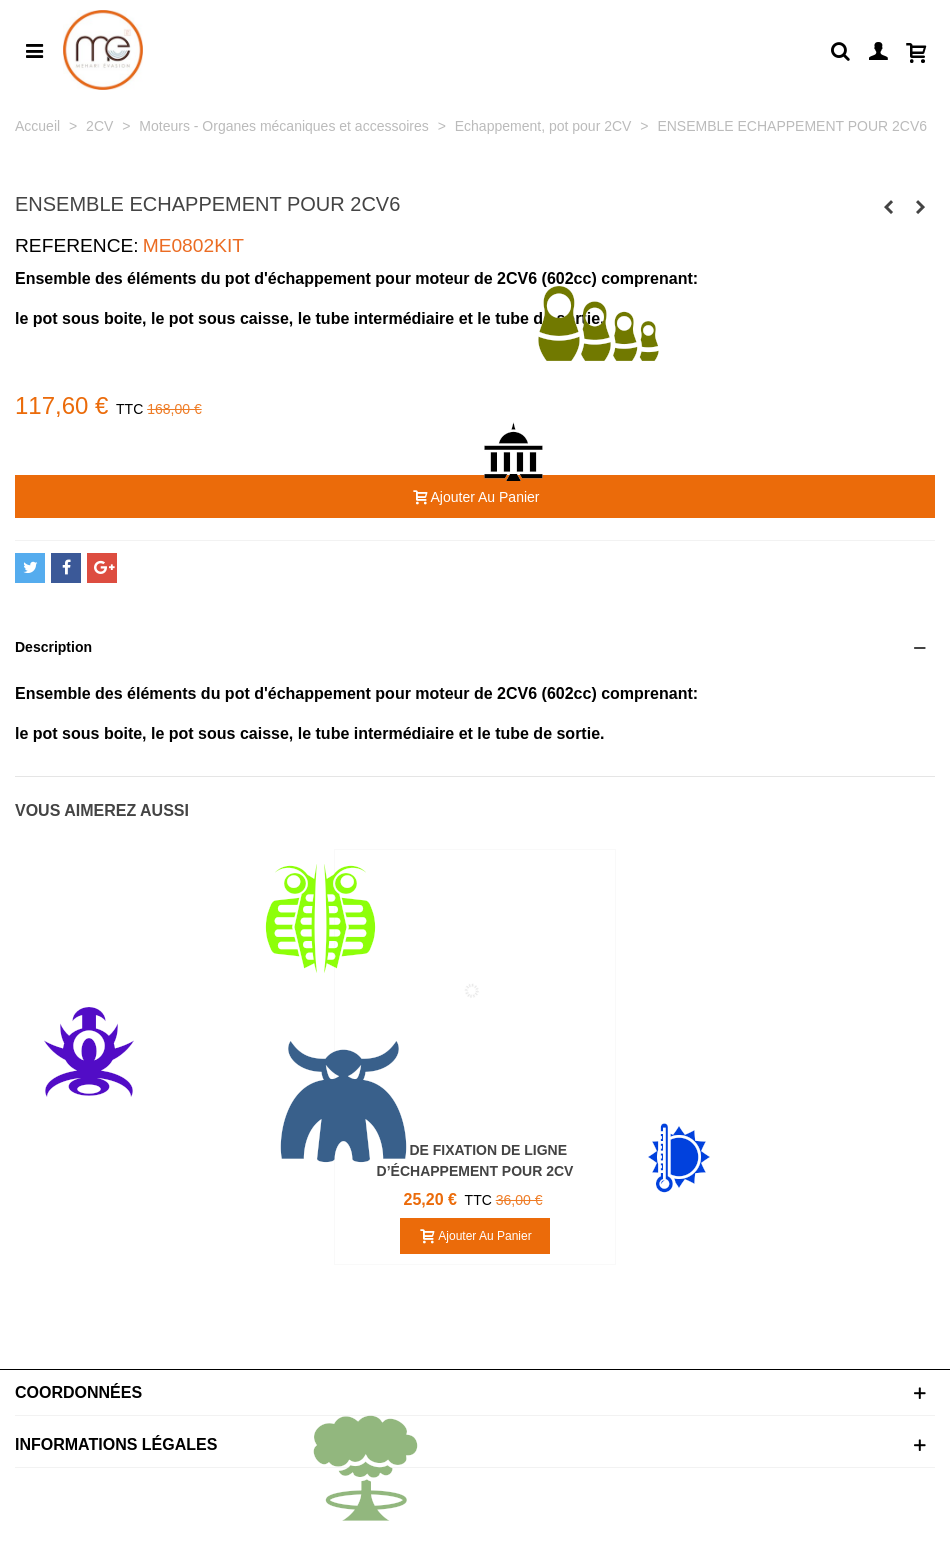 This screenshot has height=1543, width=950. I want to click on indicates explosion or blast event in game, so click(365, 1468).